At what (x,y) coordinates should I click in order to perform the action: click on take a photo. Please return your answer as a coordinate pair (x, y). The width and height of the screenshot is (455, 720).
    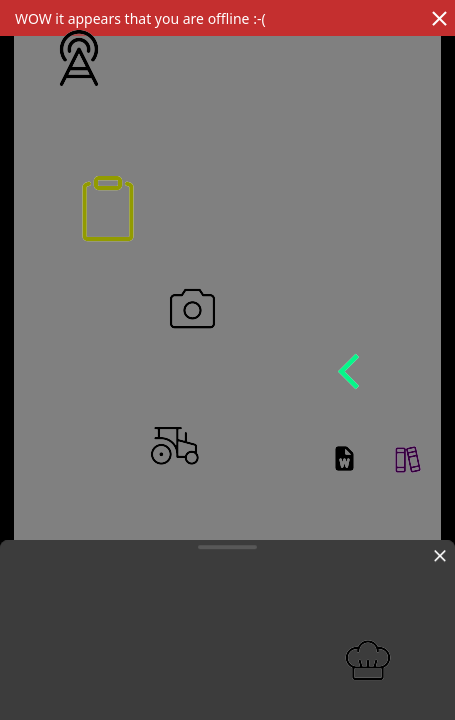
    Looking at the image, I should click on (192, 309).